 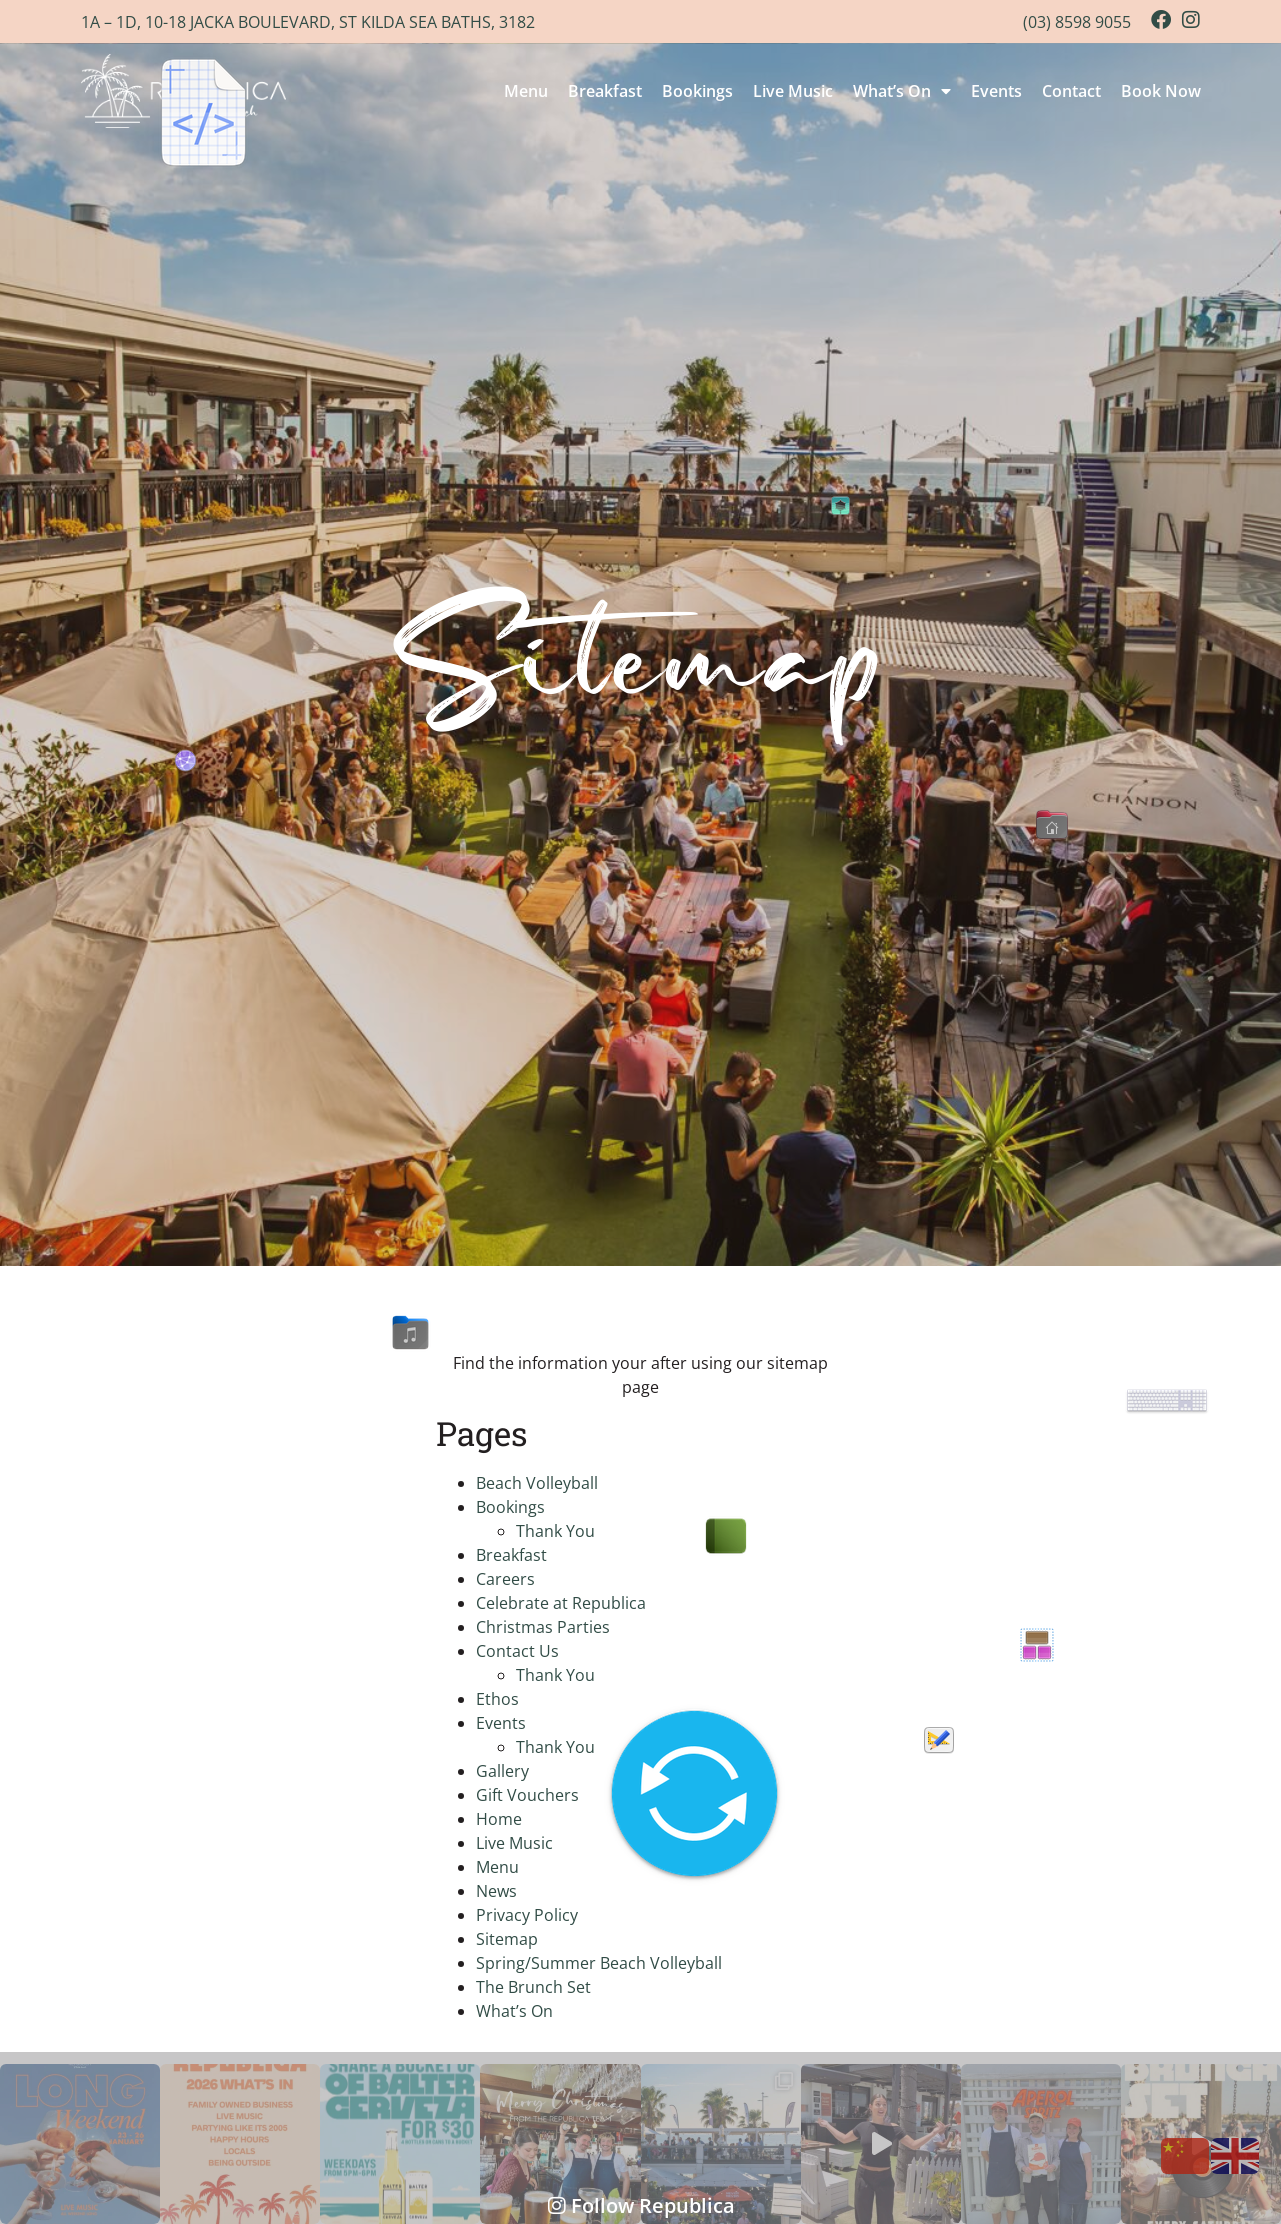 What do you see at coordinates (1052, 824) in the screenshot?
I see `access your home folder` at bounding box center [1052, 824].